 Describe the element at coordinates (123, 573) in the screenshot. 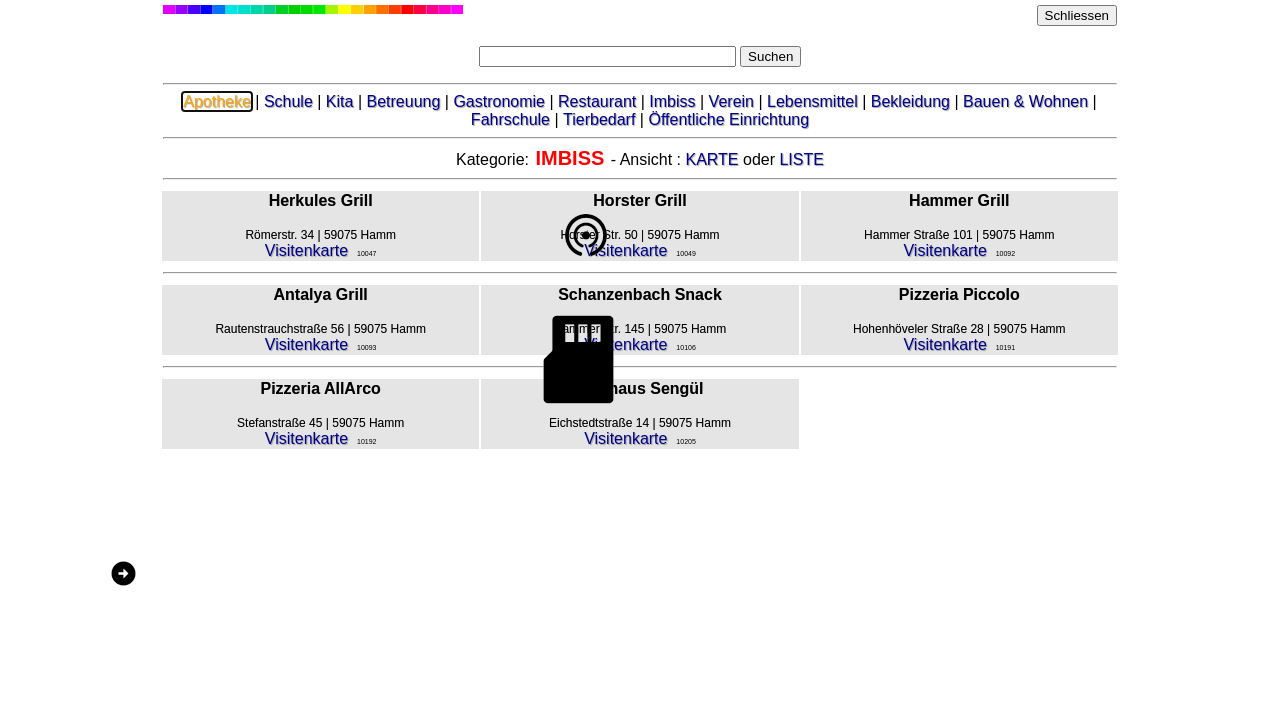

I see `proceed to the next step` at that location.